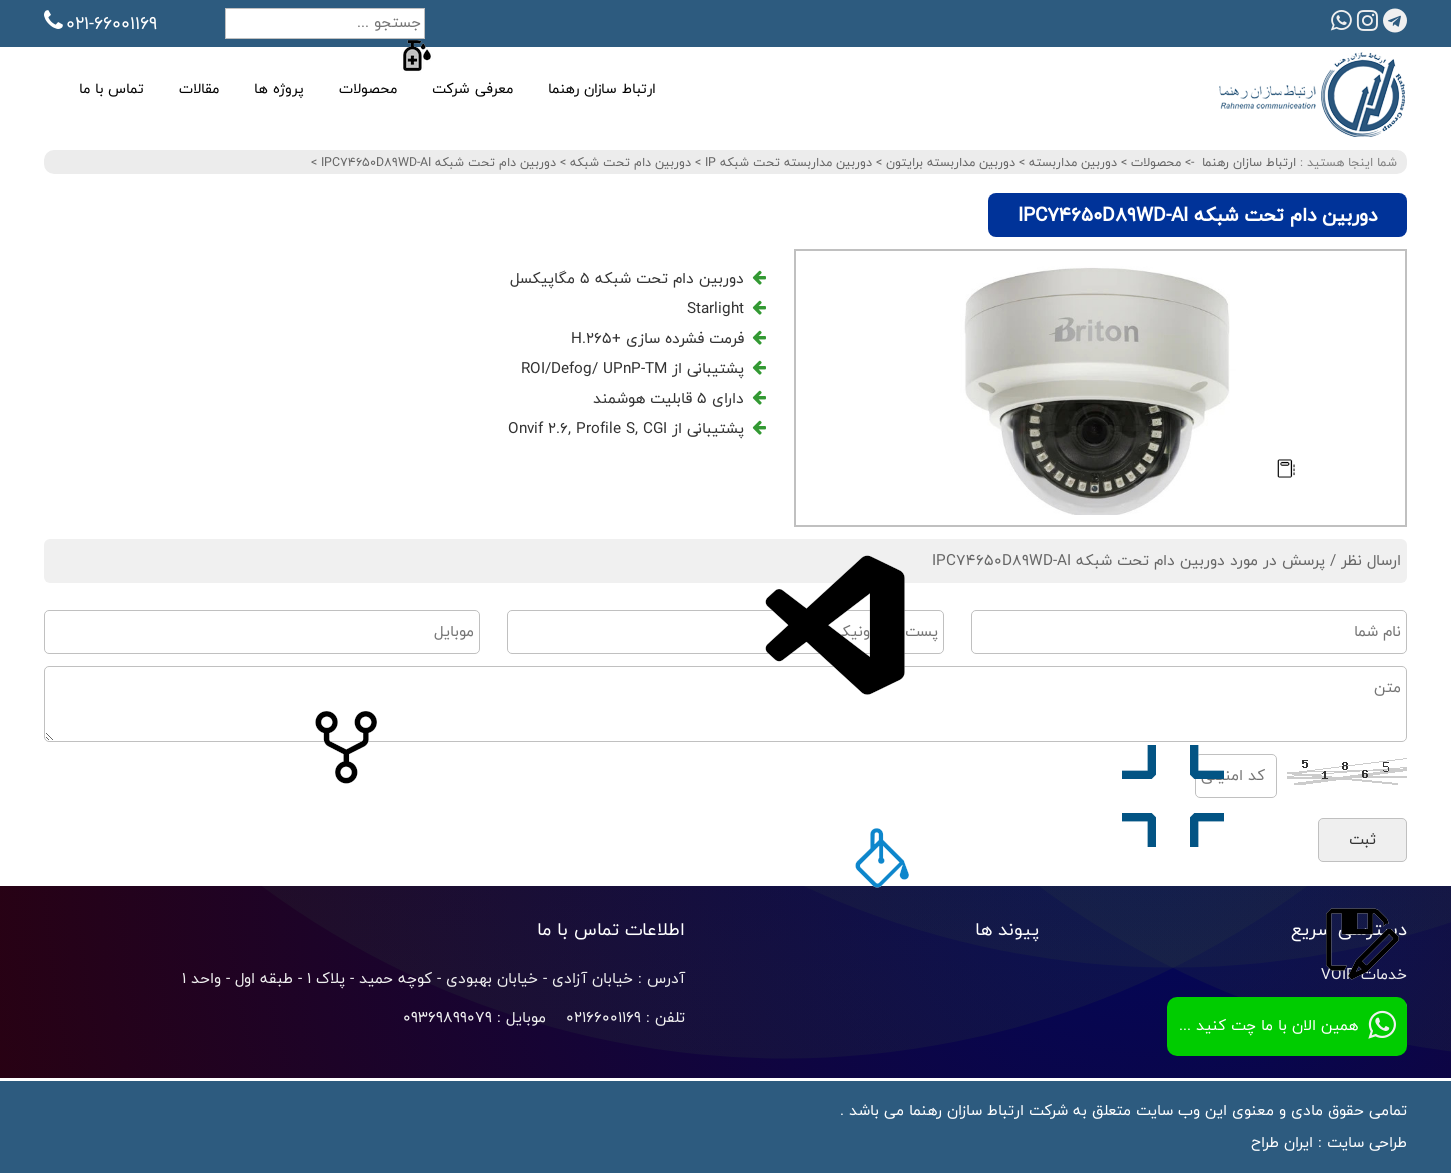  What do you see at coordinates (415, 55) in the screenshot?
I see `access hand sanitizer station information` at bounding box center [415, 55].